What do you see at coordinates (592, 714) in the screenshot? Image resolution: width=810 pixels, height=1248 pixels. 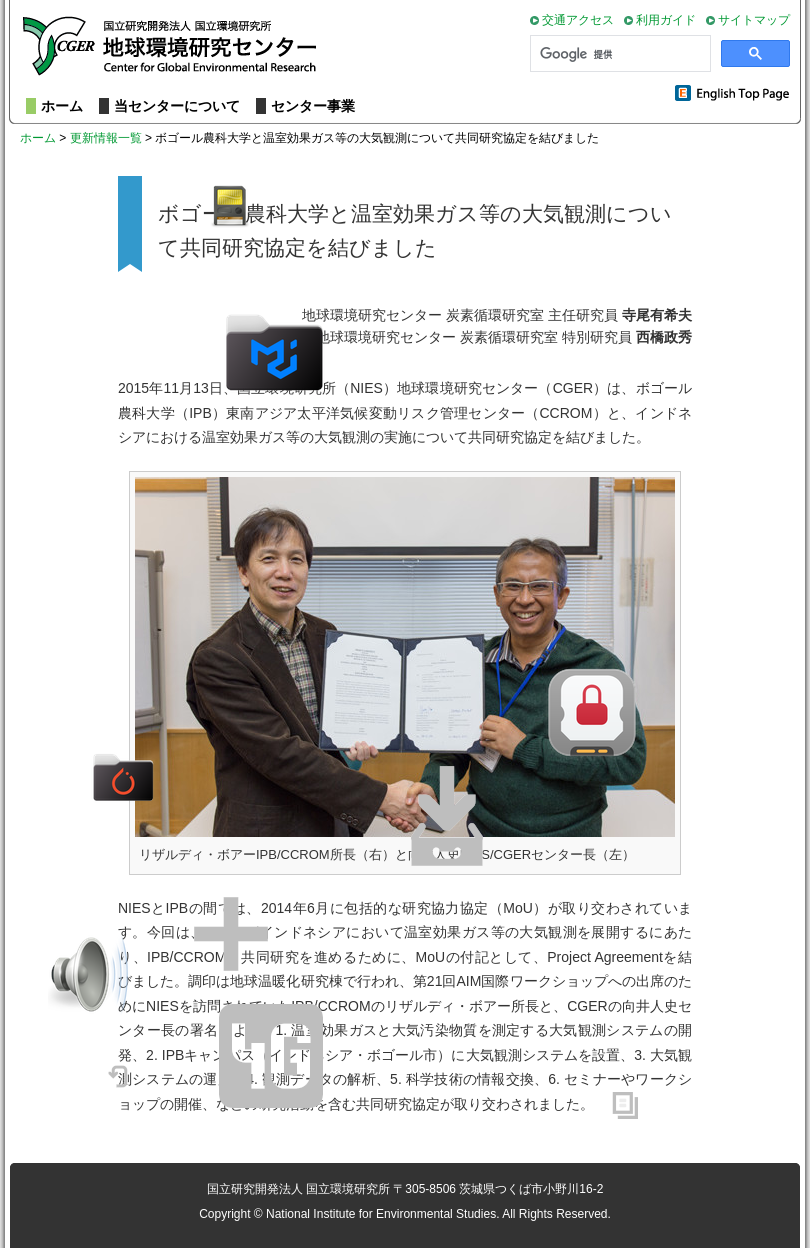 I see `access encryption and security settings` at bounding box center [592, 714].